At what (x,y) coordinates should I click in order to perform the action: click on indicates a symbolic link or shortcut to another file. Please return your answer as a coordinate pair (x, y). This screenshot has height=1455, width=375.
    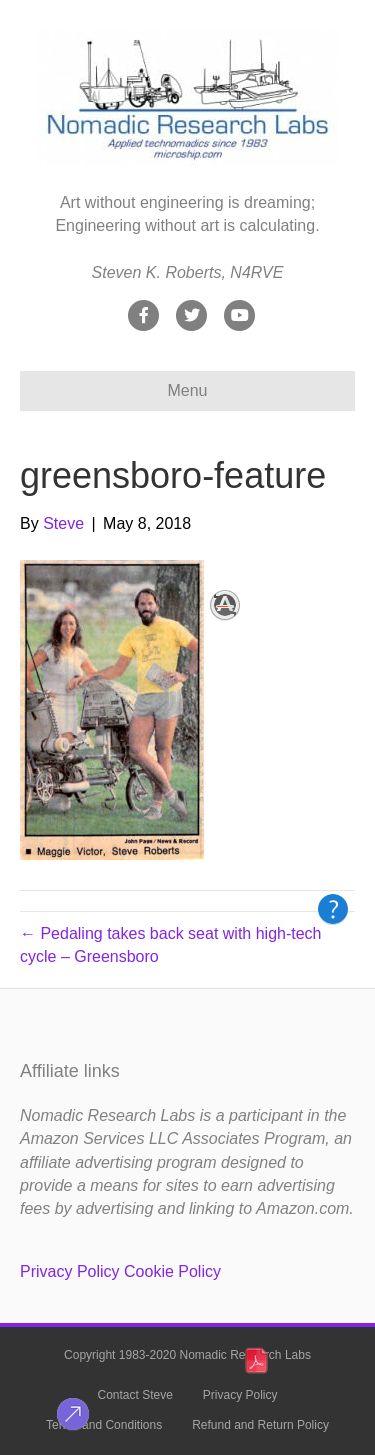
    Looking at the image, I should click on (73, 1414).